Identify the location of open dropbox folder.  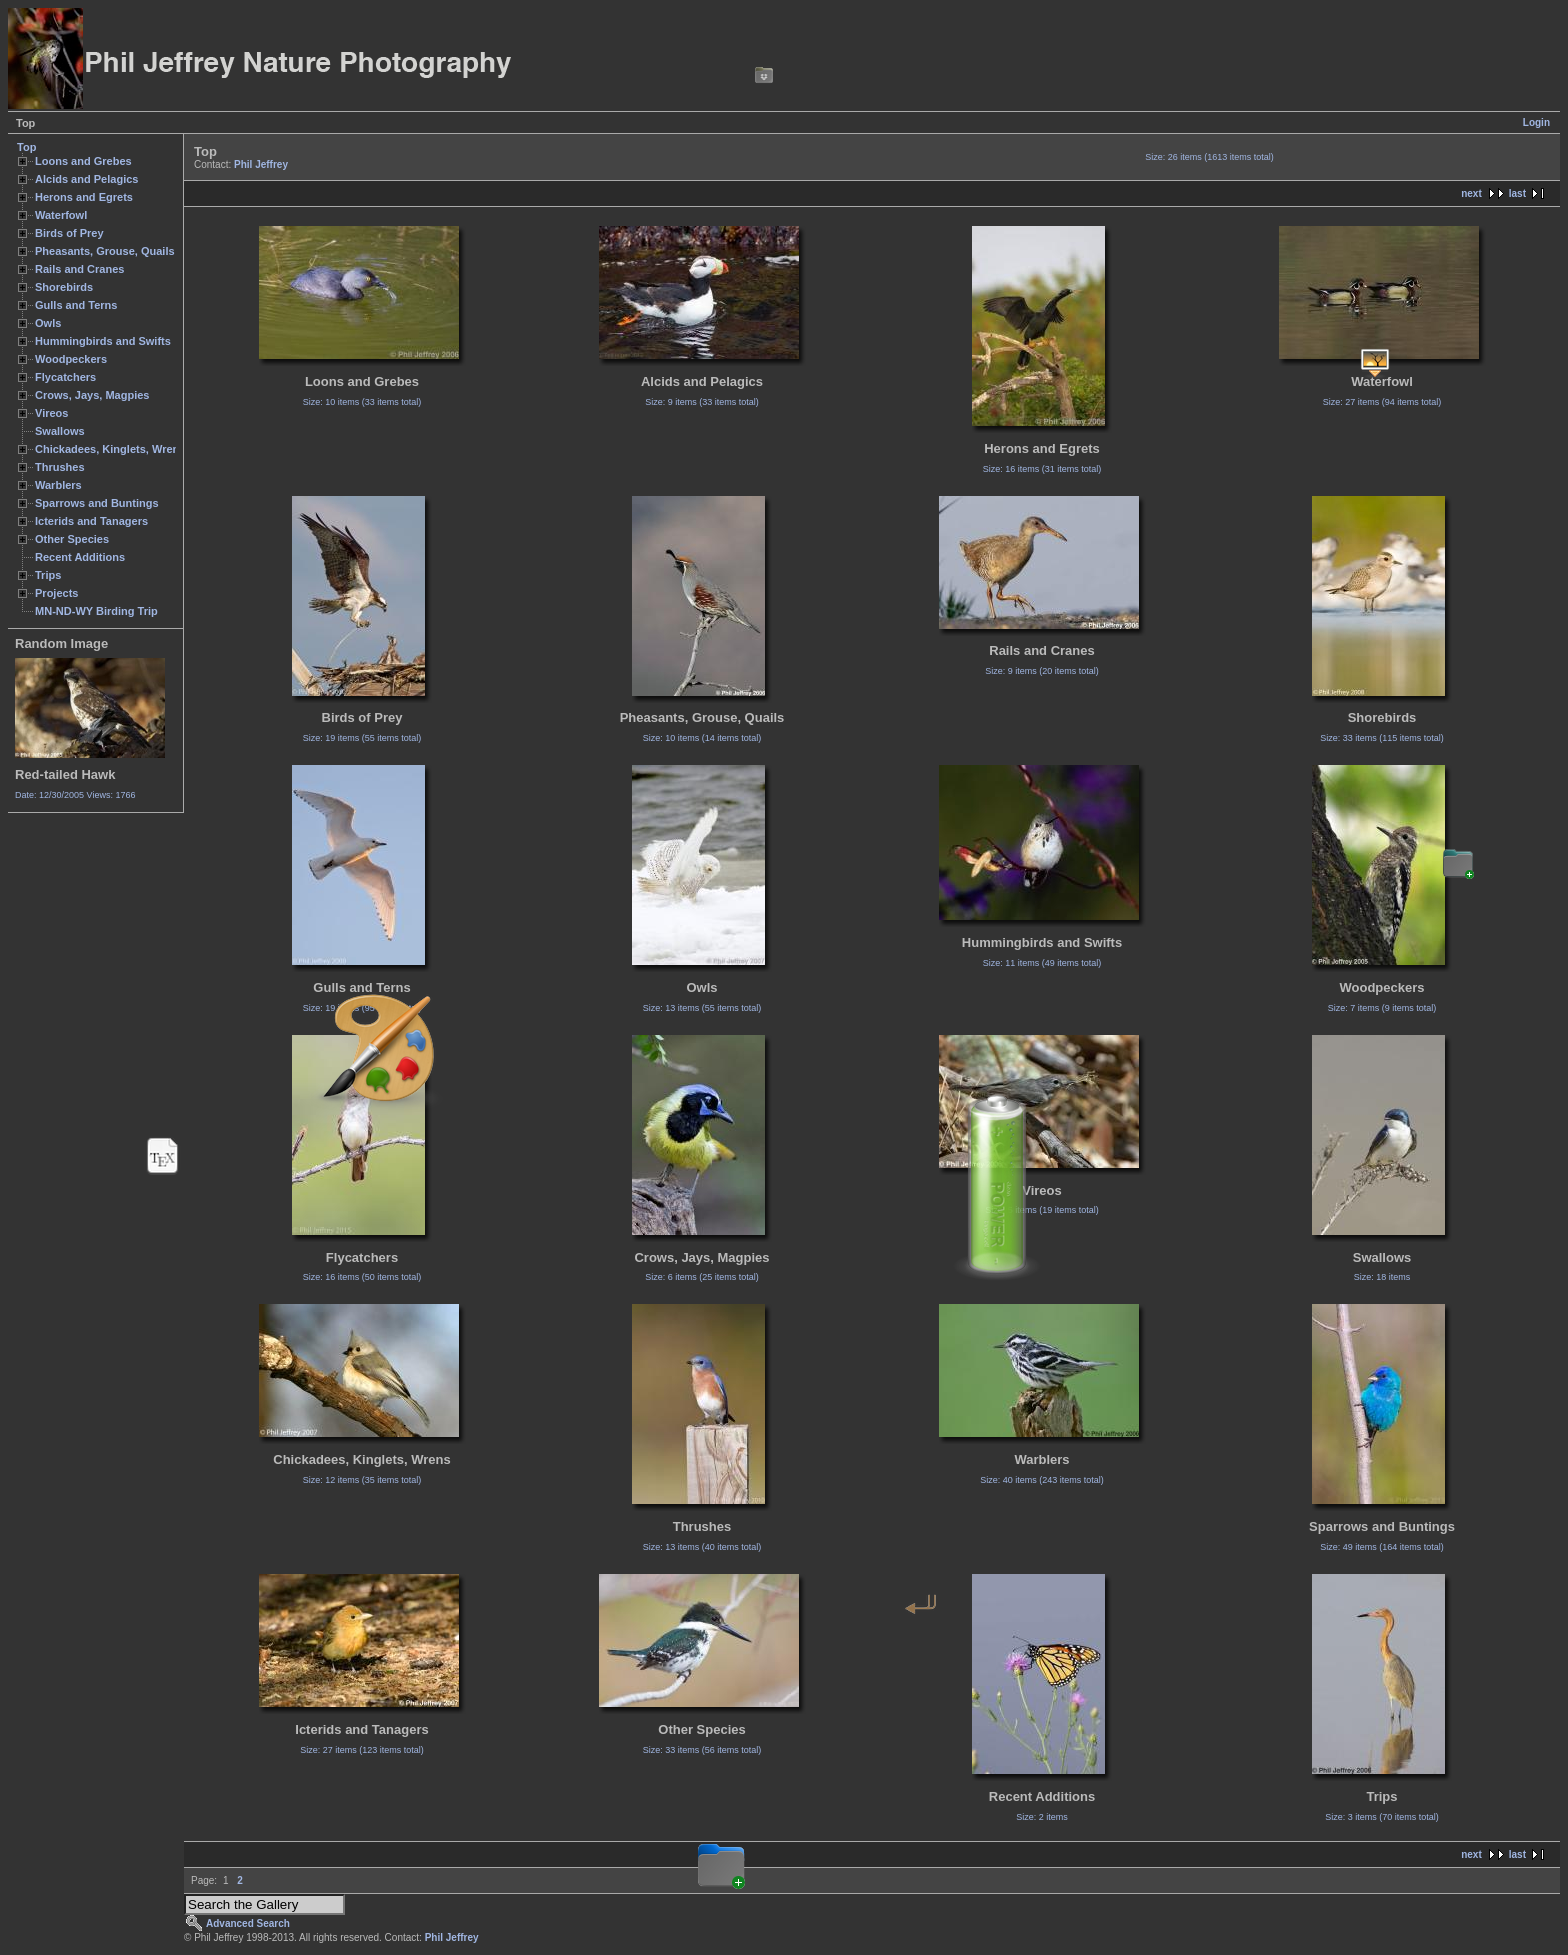
(764, 75).